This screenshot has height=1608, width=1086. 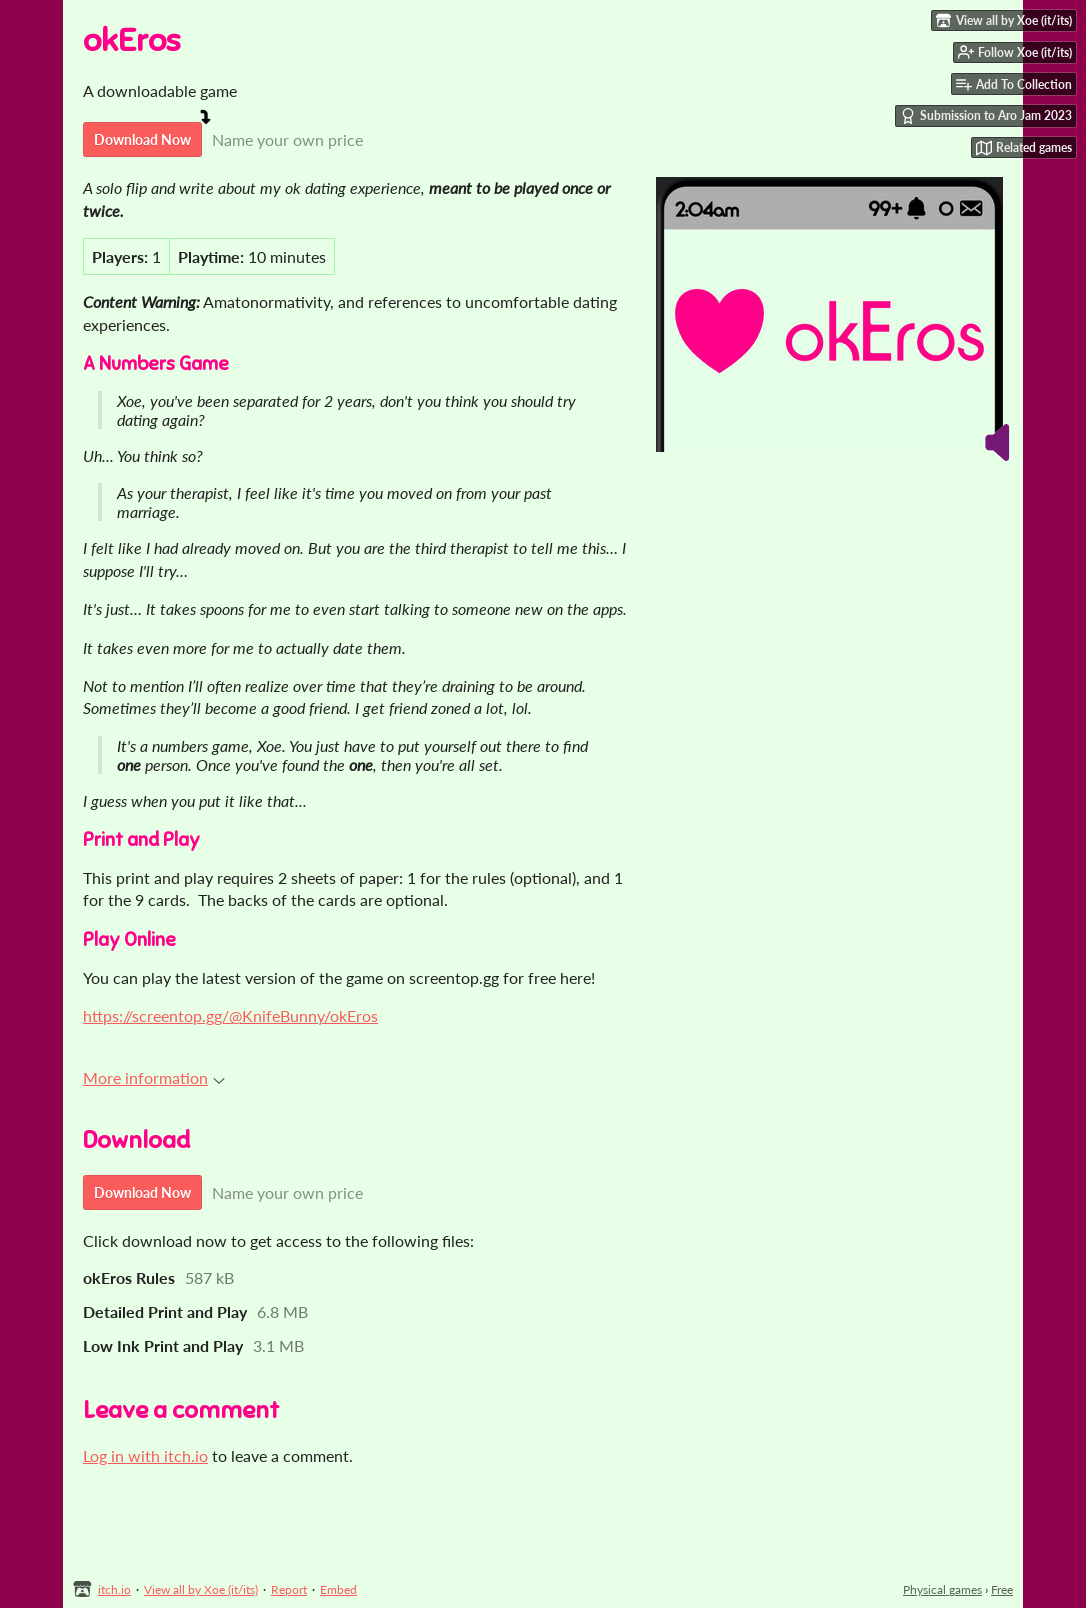 I want to click on go down a level or subdirectory, so click(x=206, y=117).